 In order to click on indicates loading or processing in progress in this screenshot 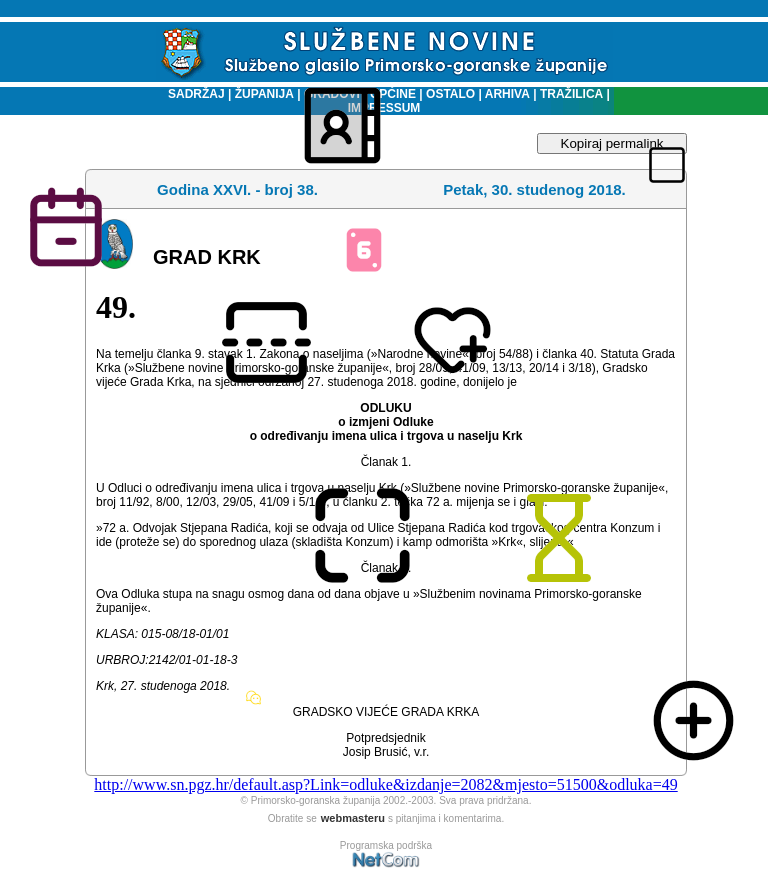, I will do `click(559, 538)`.